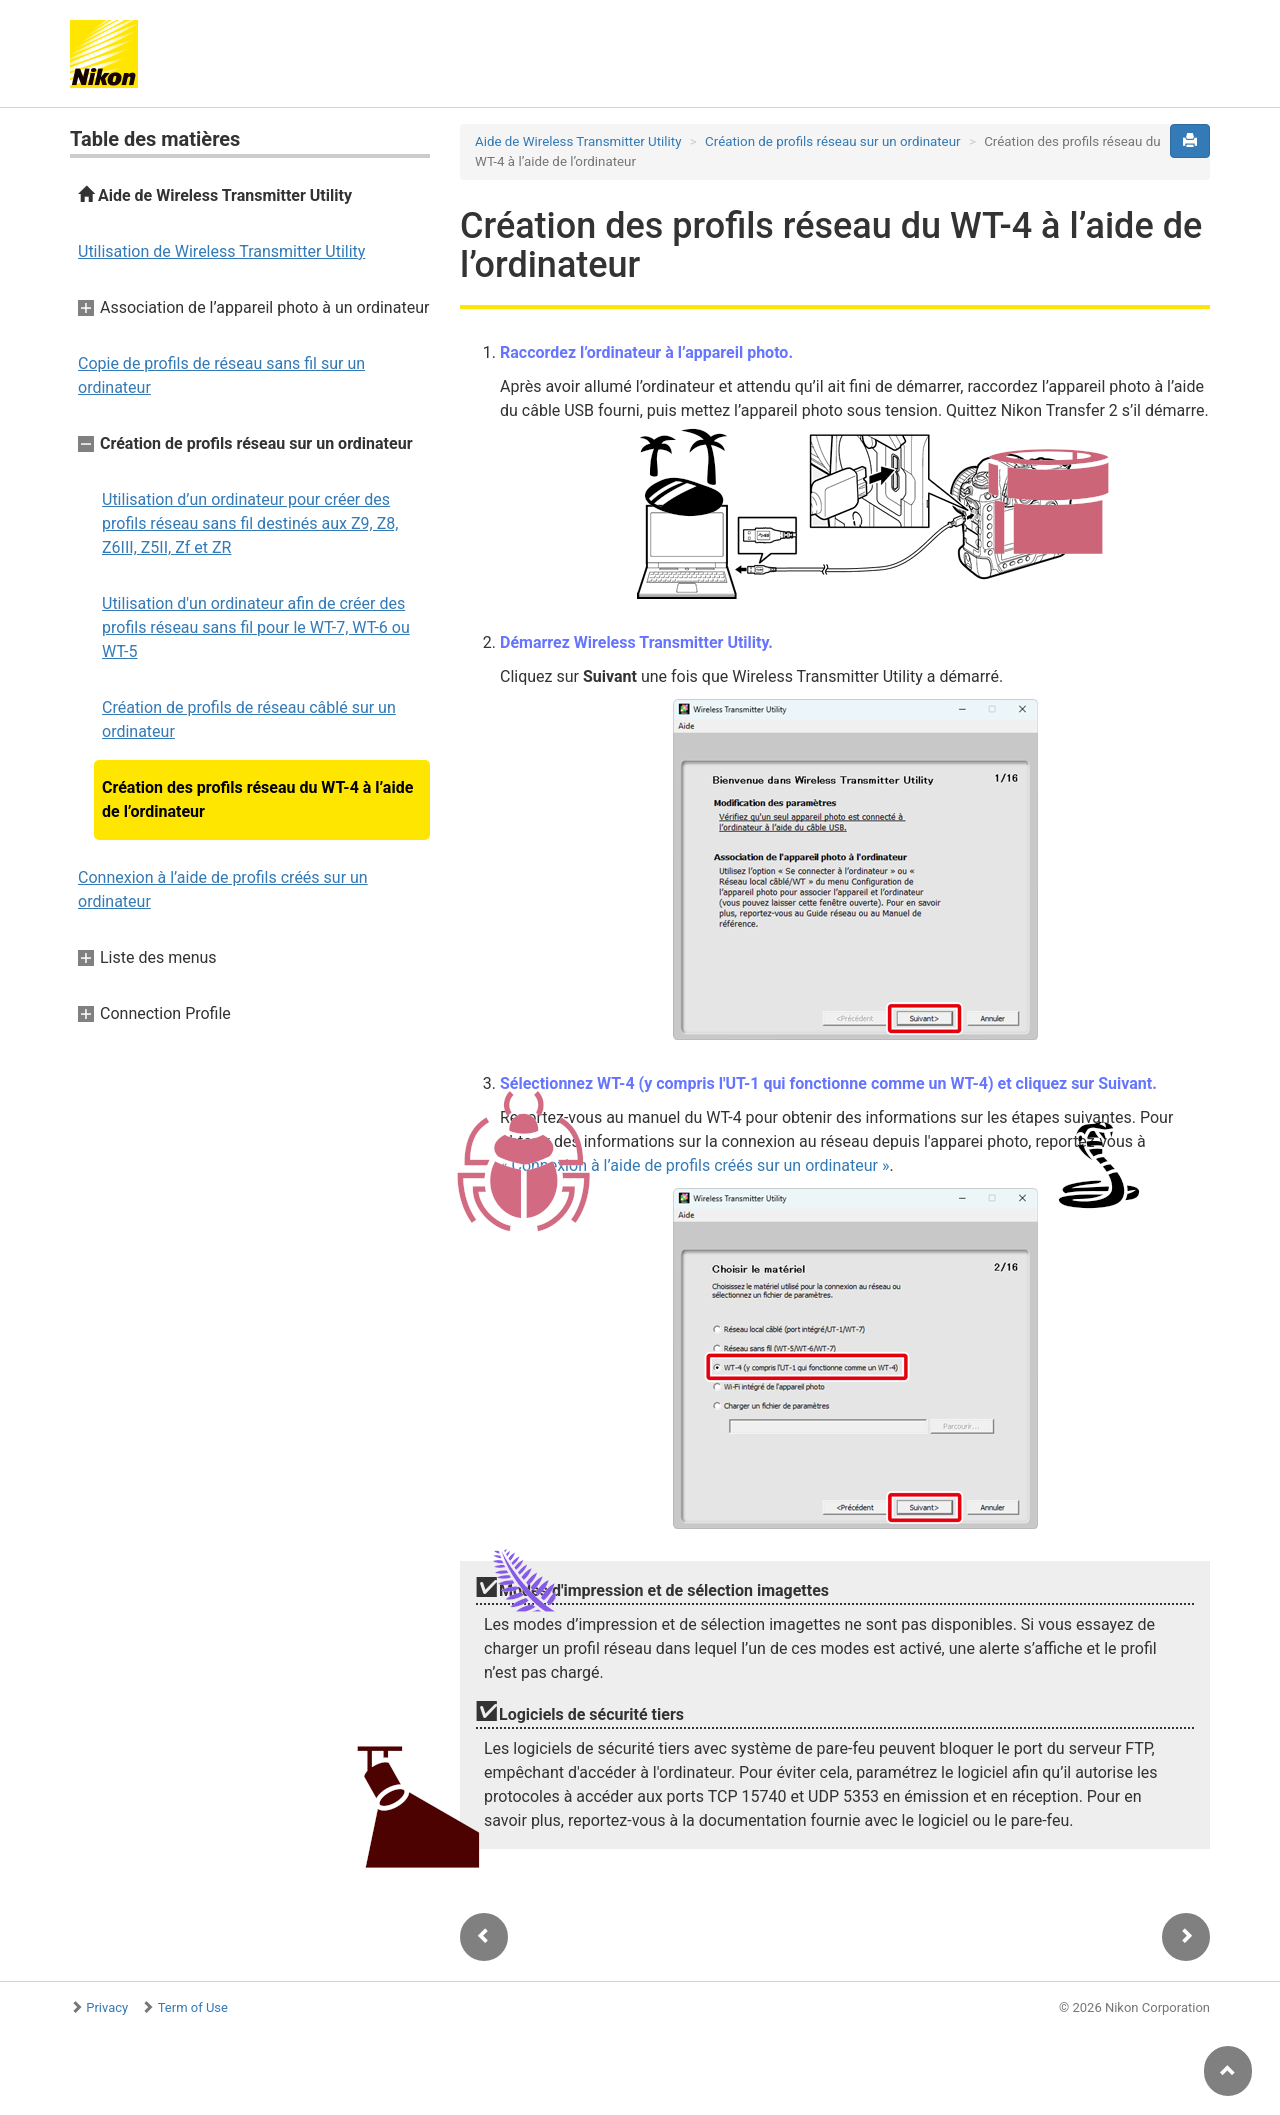 The image size is (1280, 2115). What do you see at coordinates (1099, 1165) in the screenshot?
I see `cobra or snake character icon in a game interface` at bounding box center [1099, 1165].